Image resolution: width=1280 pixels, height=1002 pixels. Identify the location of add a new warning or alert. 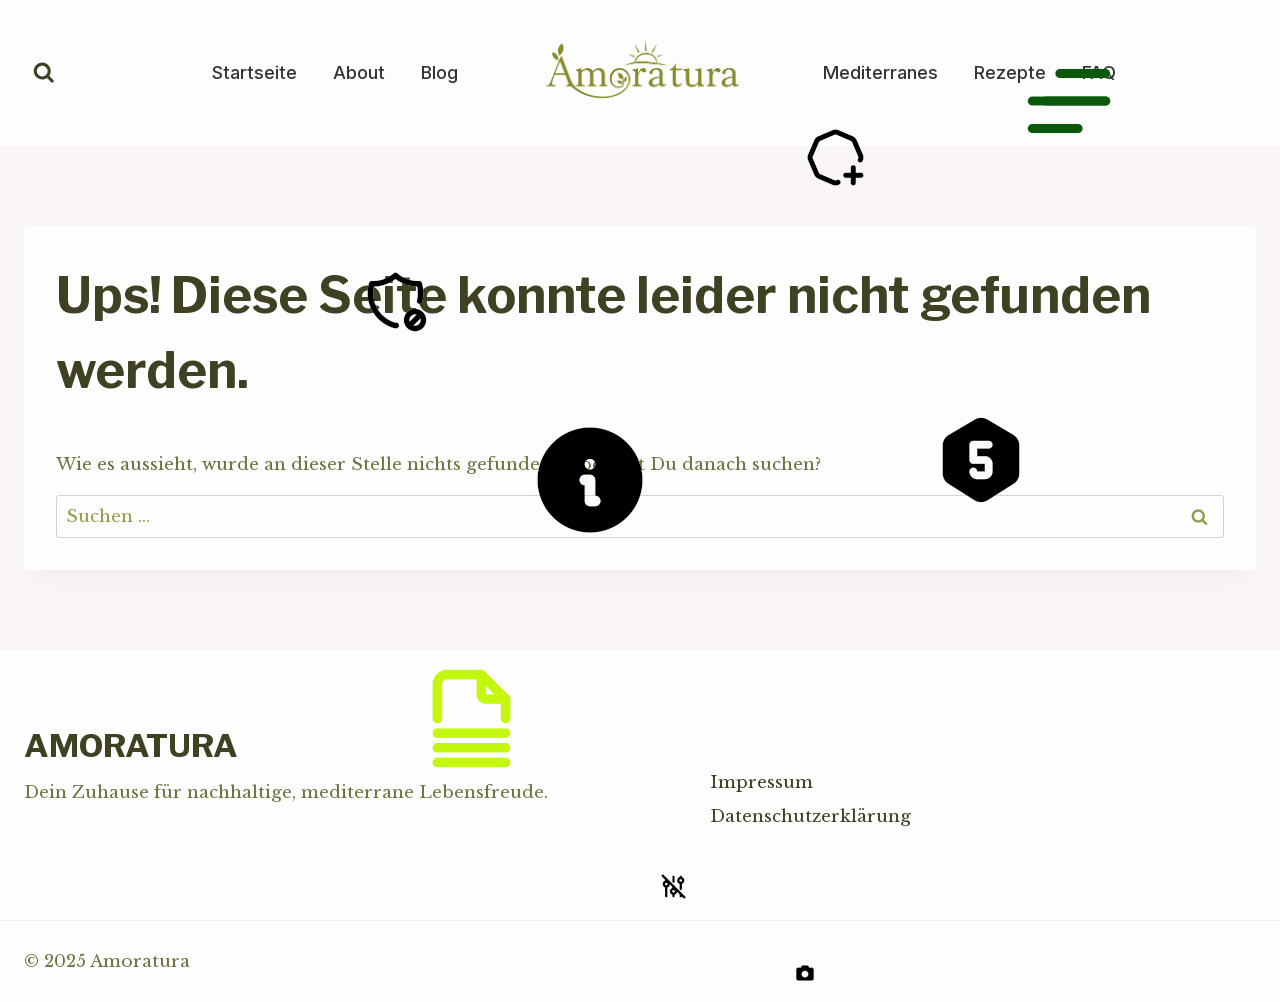
(835, 157).